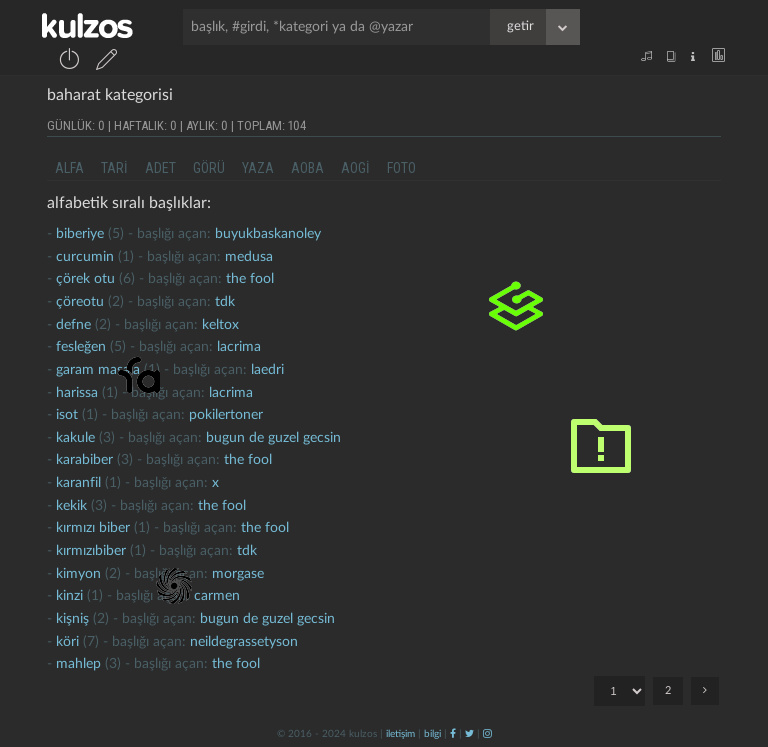 The width and height of the screenshot is (768, 747). Describe the element at coordinates (139, 375) in the screenshot. I see `open Favro project management app` at that location.